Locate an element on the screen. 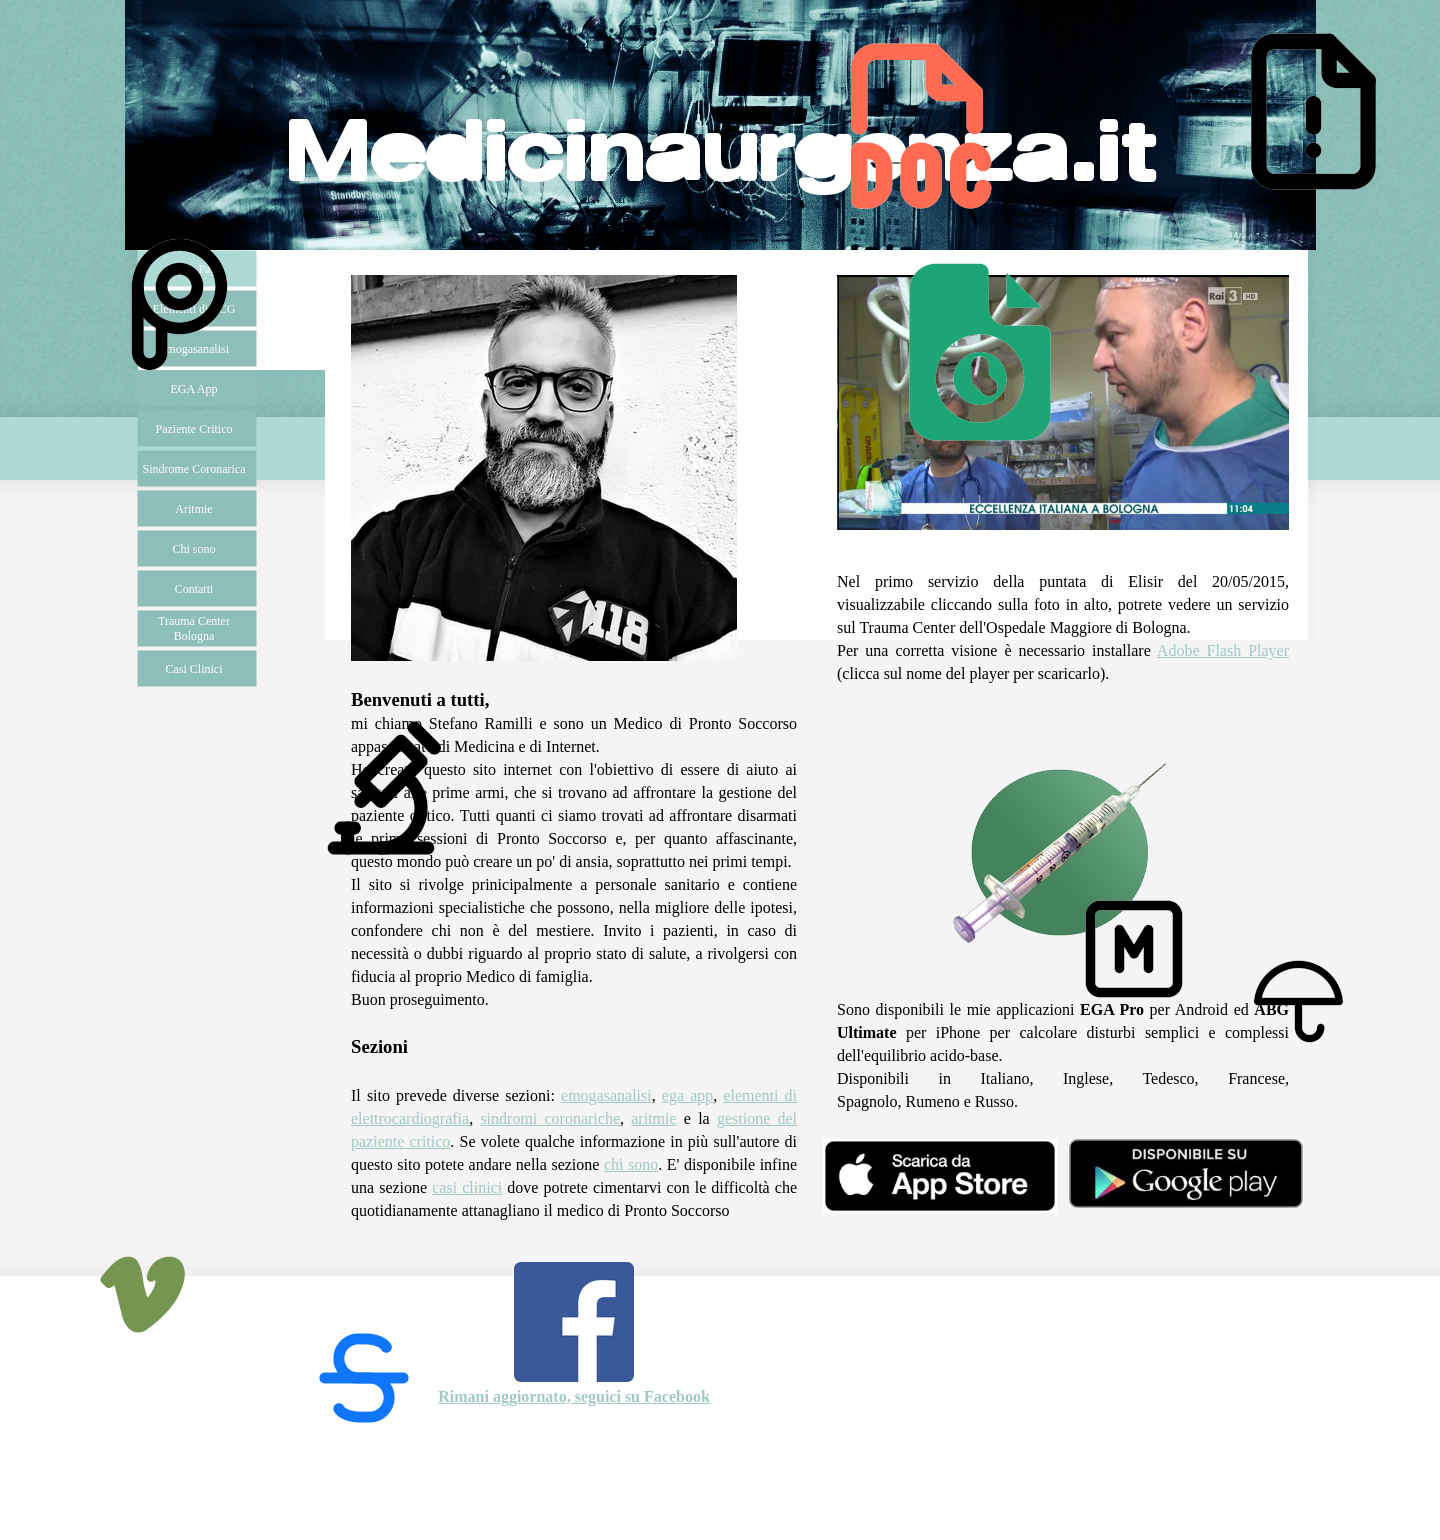  open vimeo app is located at coordinates (142, 1294).